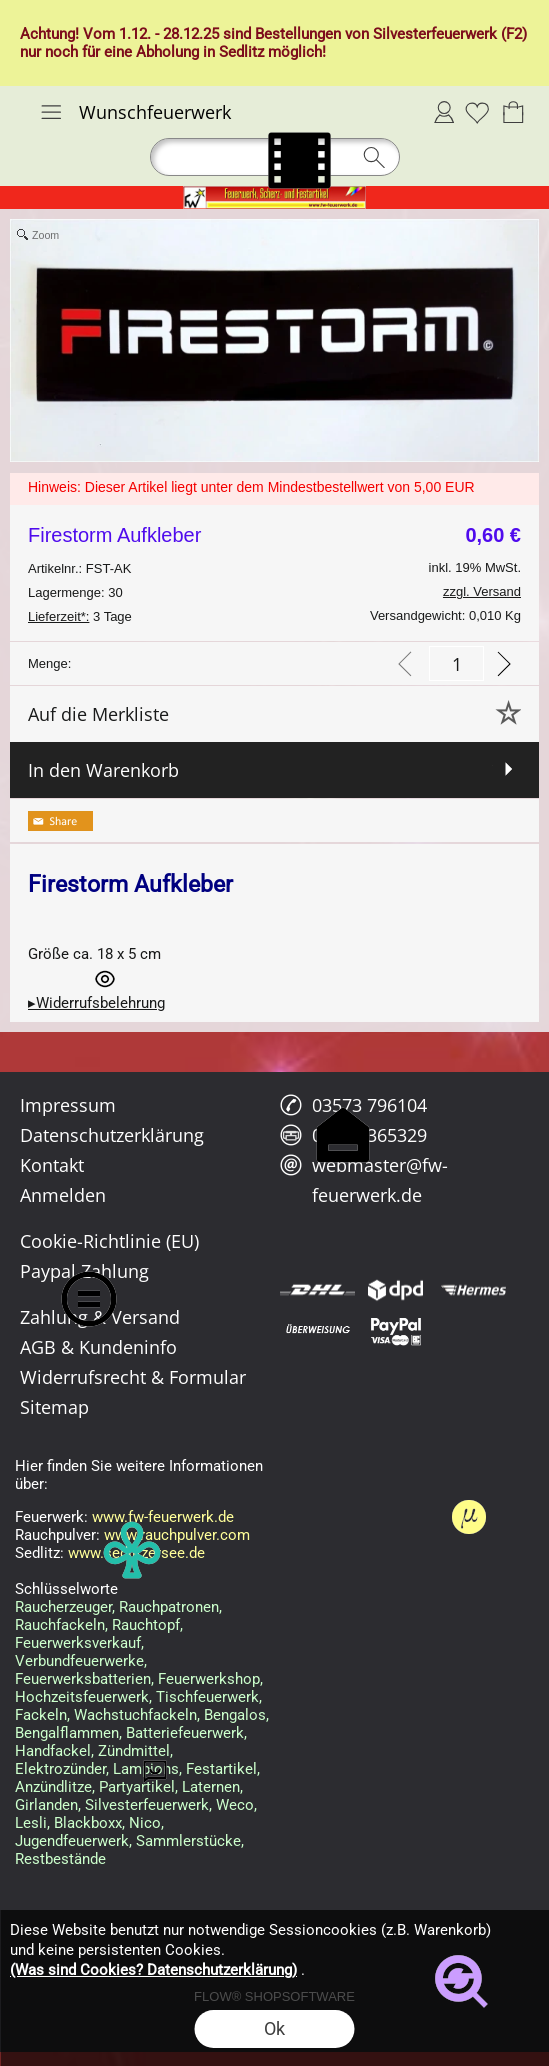 This screenshot has height=2066, width=549. I want to click on start a friendly chat or conversation, so click(155, 1771).